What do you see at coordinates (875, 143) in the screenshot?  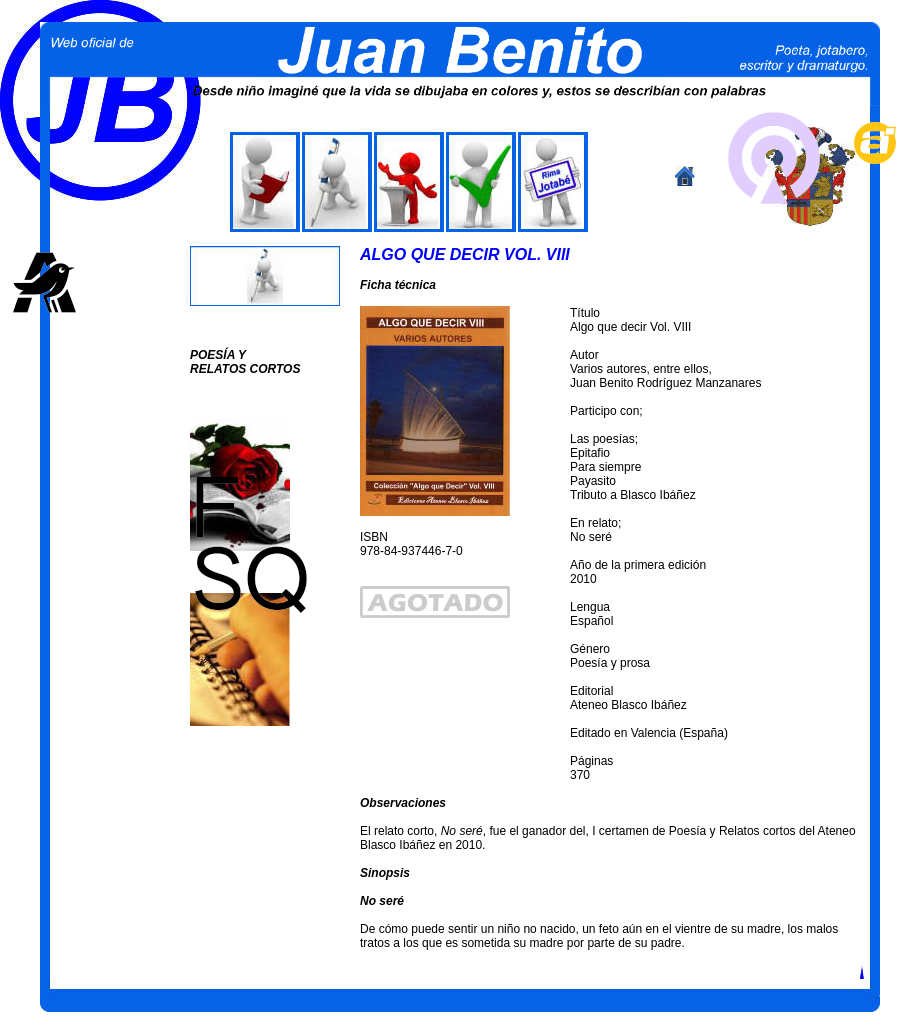 I see `anime.js library logo` at bounding box center [875, 143].